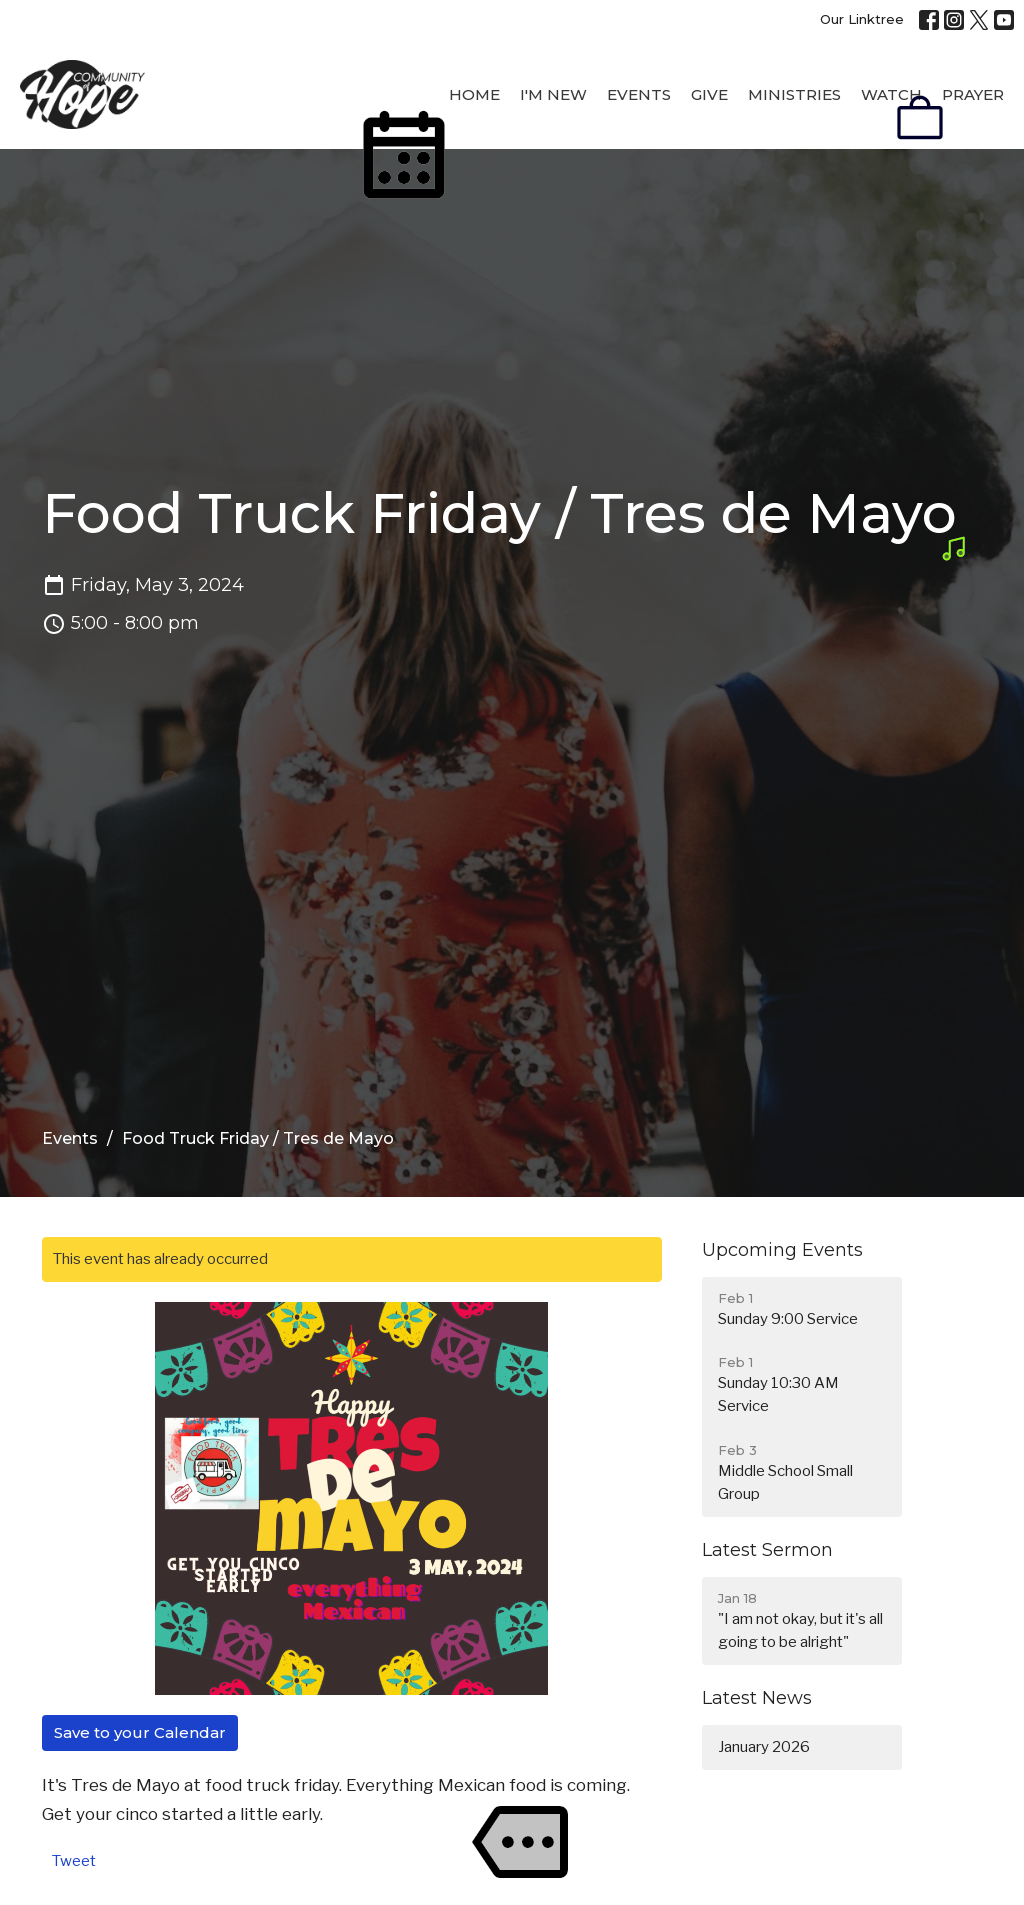 Image resolution: width=1024 pixels, height=1905 pixels. Describe the element at coordinates (404, 158) in the screenshot. I see `view calendar with scheduled events` at that location.